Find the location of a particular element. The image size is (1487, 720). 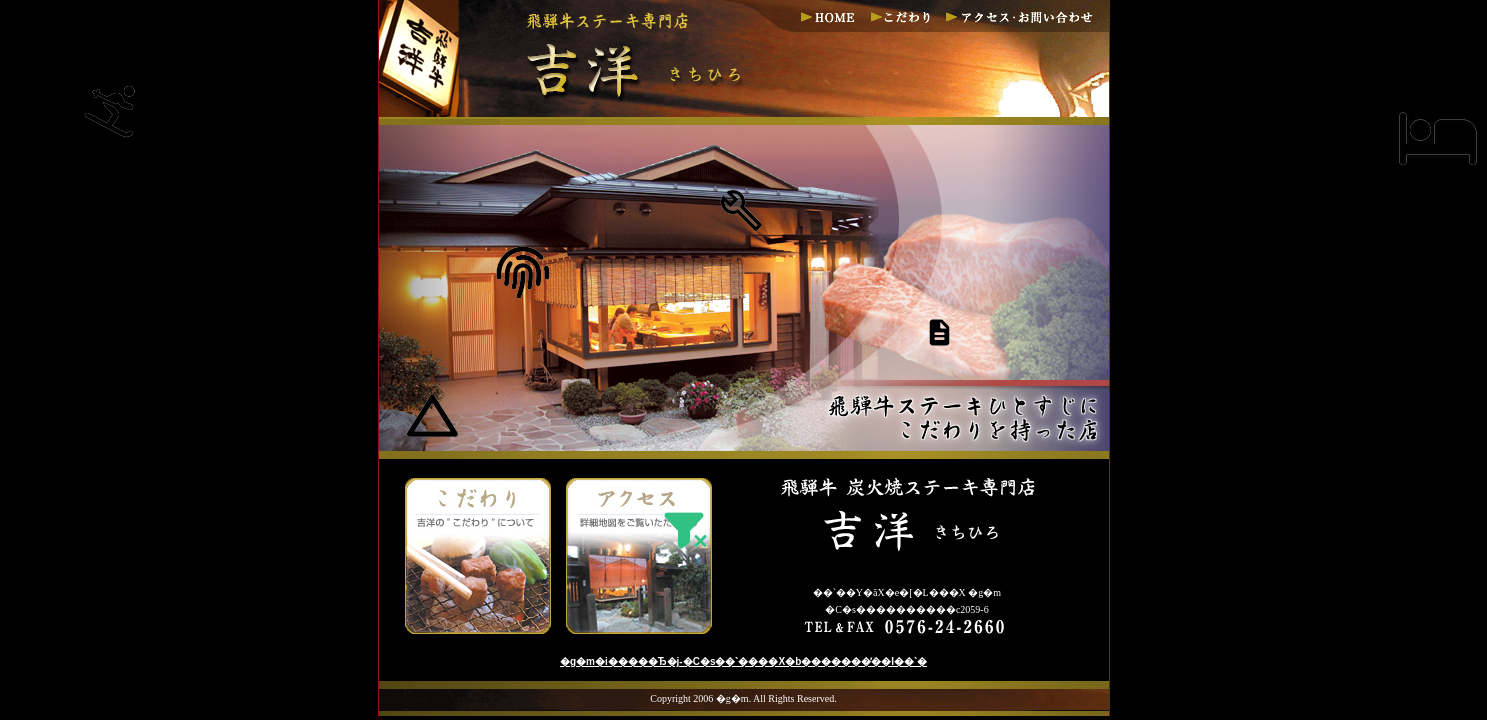

authenticate with biometric fingerprint is located at coordinates (523, 273).